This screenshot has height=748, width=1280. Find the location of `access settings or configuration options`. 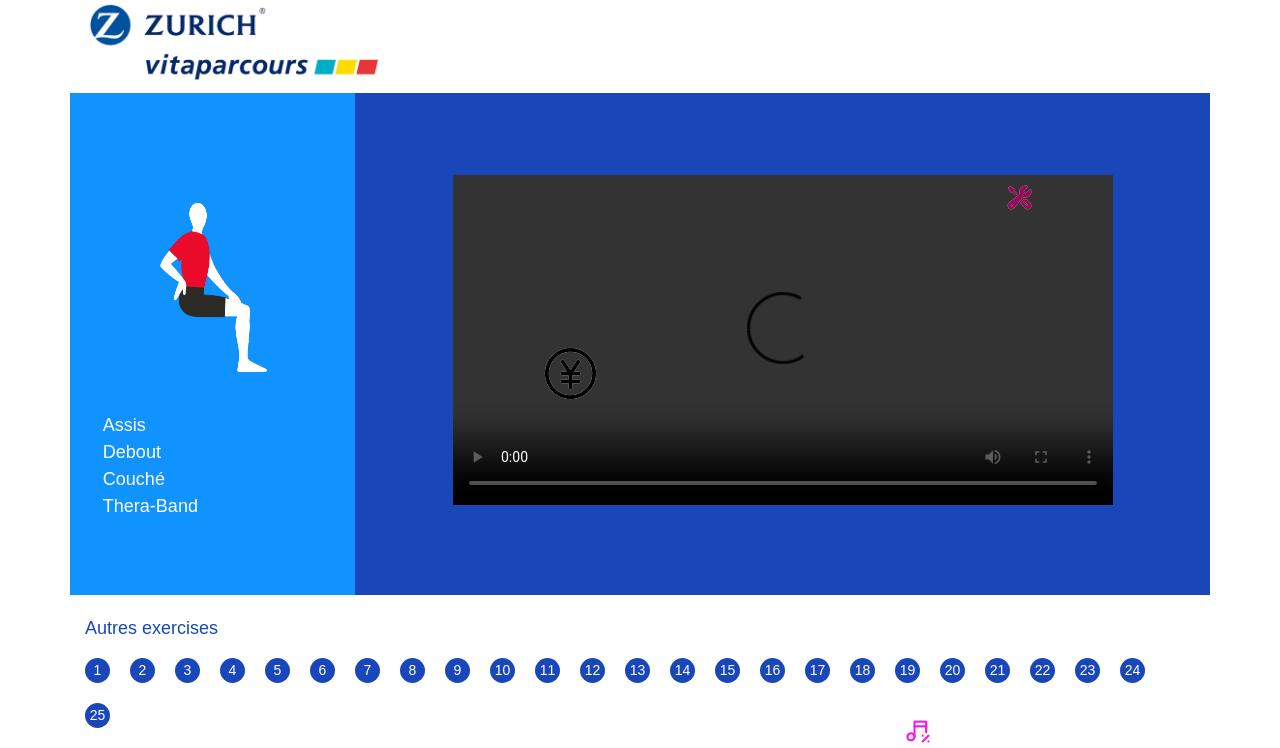

access settings or configuration options is located at coordinates (1019, 197).